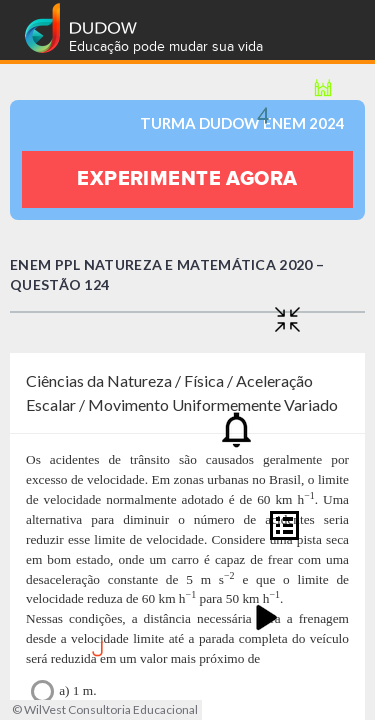 This screenshot has width=375, height=720. What do you see at coordinates (323, 88) in the screenshot?
I see `locate nearby synagogues on a map` at bounding box center [323, 88].